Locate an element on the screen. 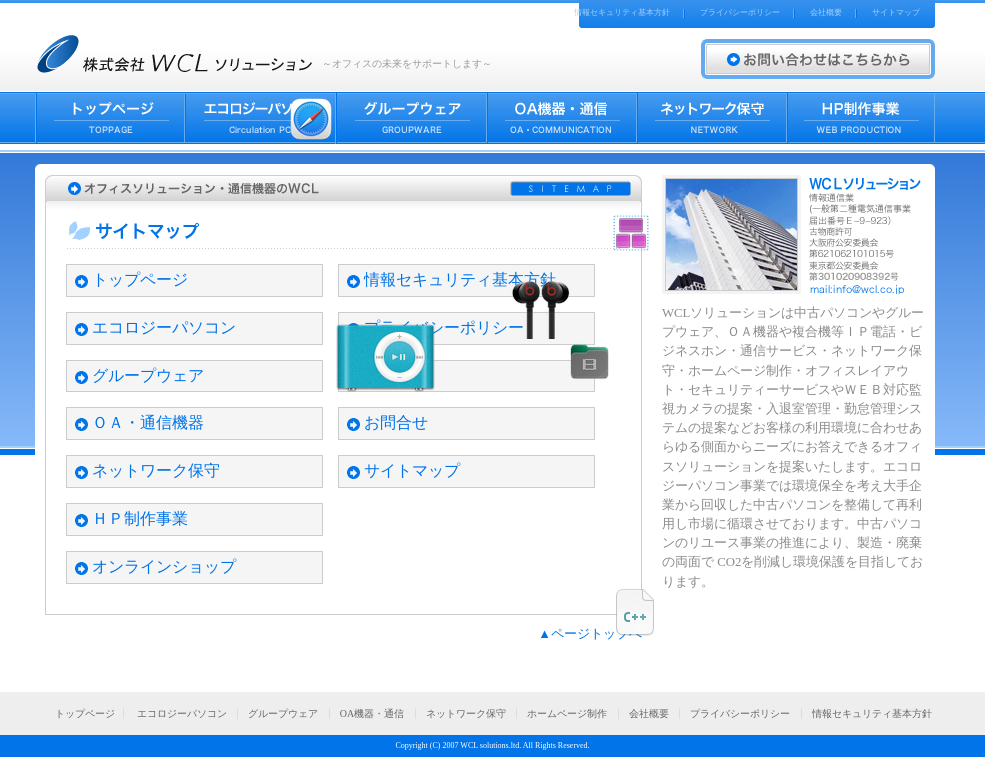 This screenshot has height=757, width=985. a C++ source code file is located at coordinates (635, 612).